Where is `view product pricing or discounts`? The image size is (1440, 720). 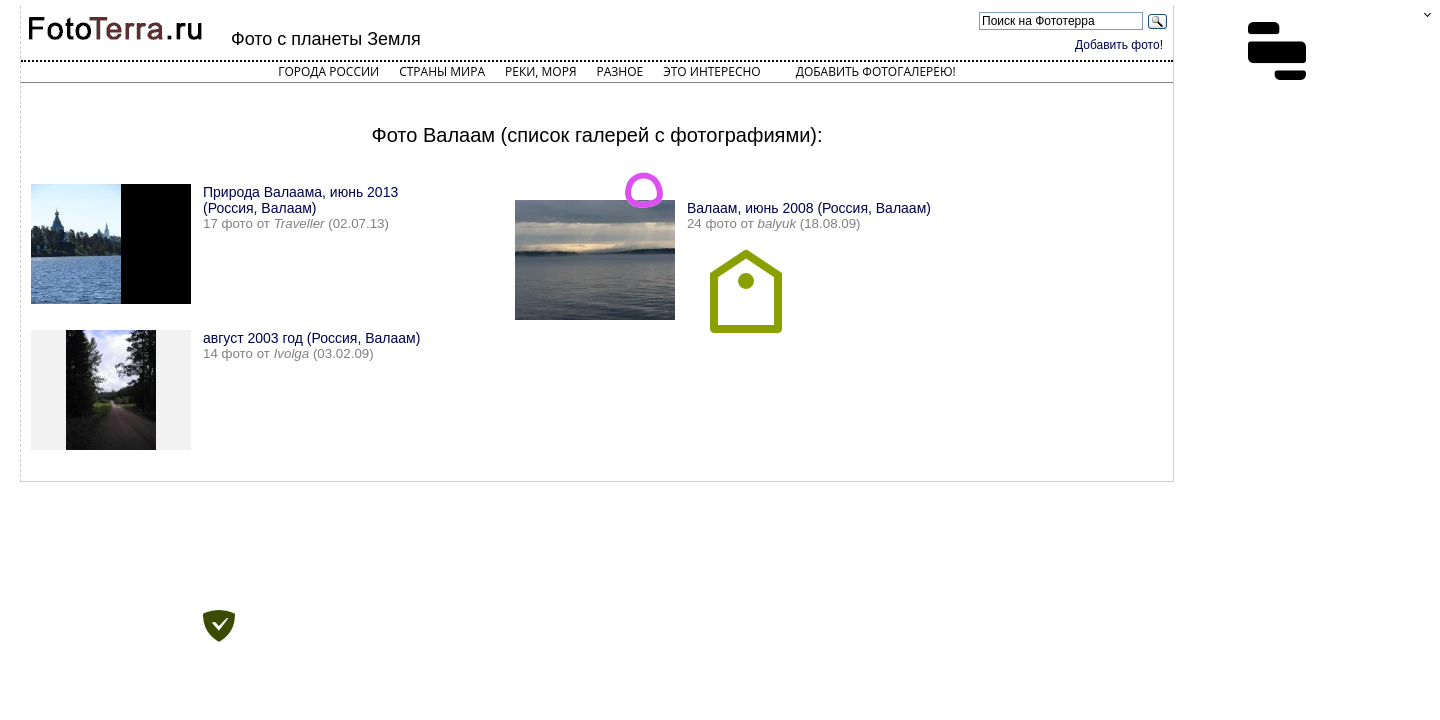
view product pricing or discounts is located at coordinates (746, 293).